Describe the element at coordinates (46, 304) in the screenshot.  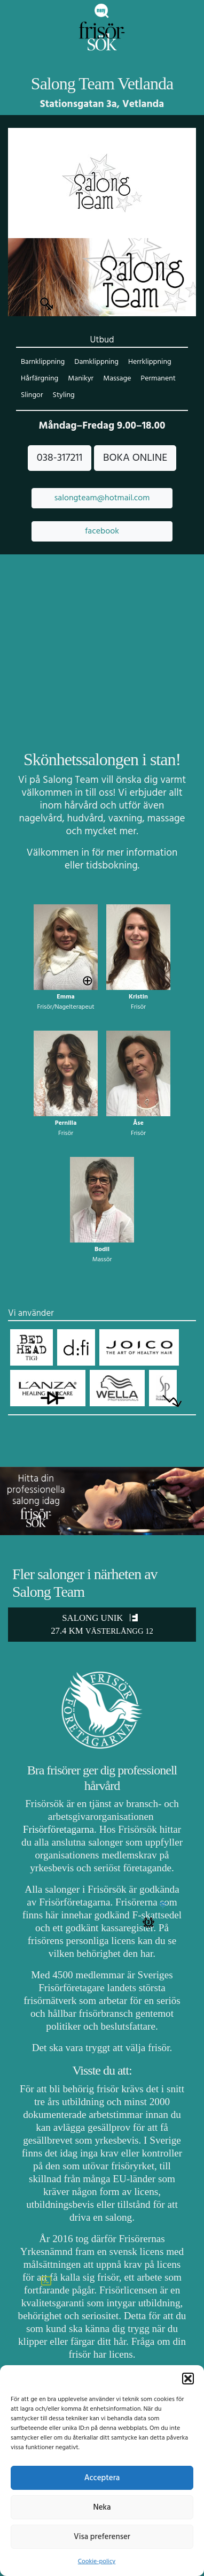
I see `select intergender or non-binary gender option` at that location.